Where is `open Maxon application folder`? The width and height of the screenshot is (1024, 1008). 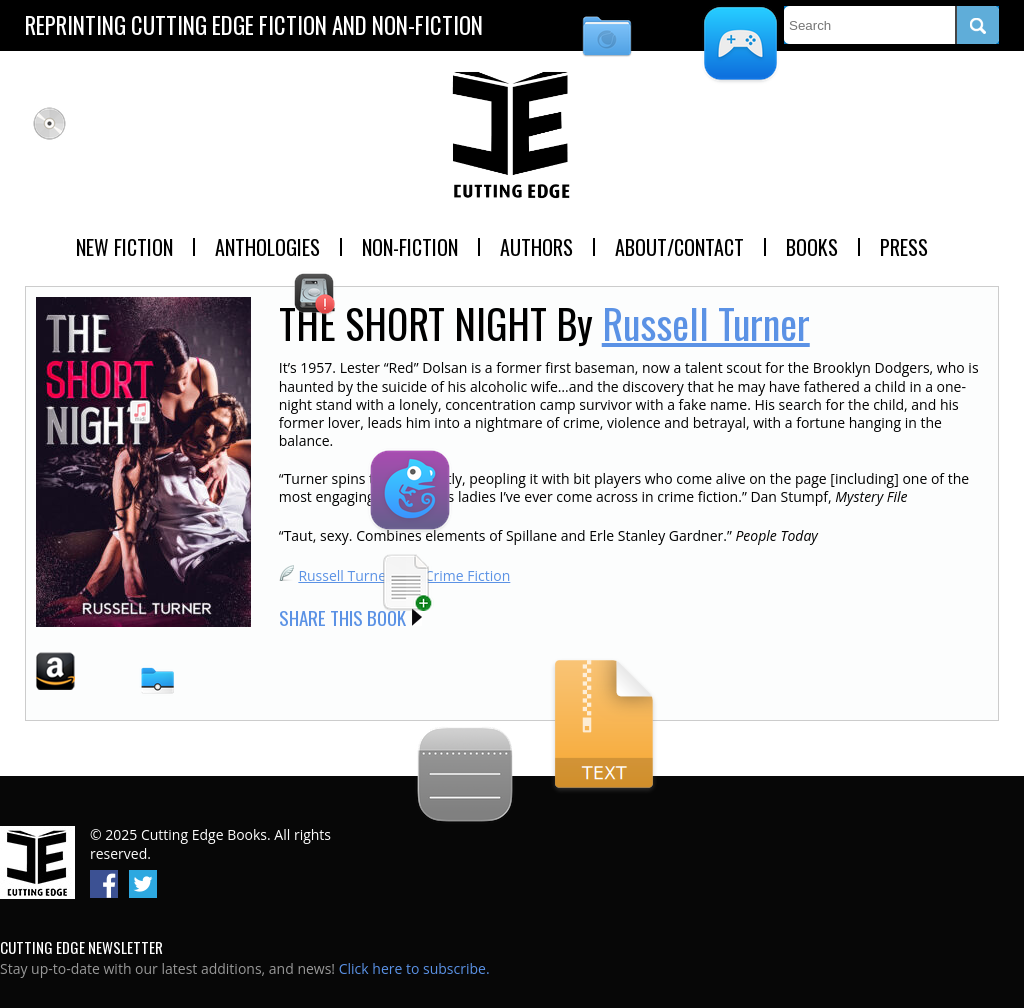 open Maxon application folder is located at coordinates (607, 36).